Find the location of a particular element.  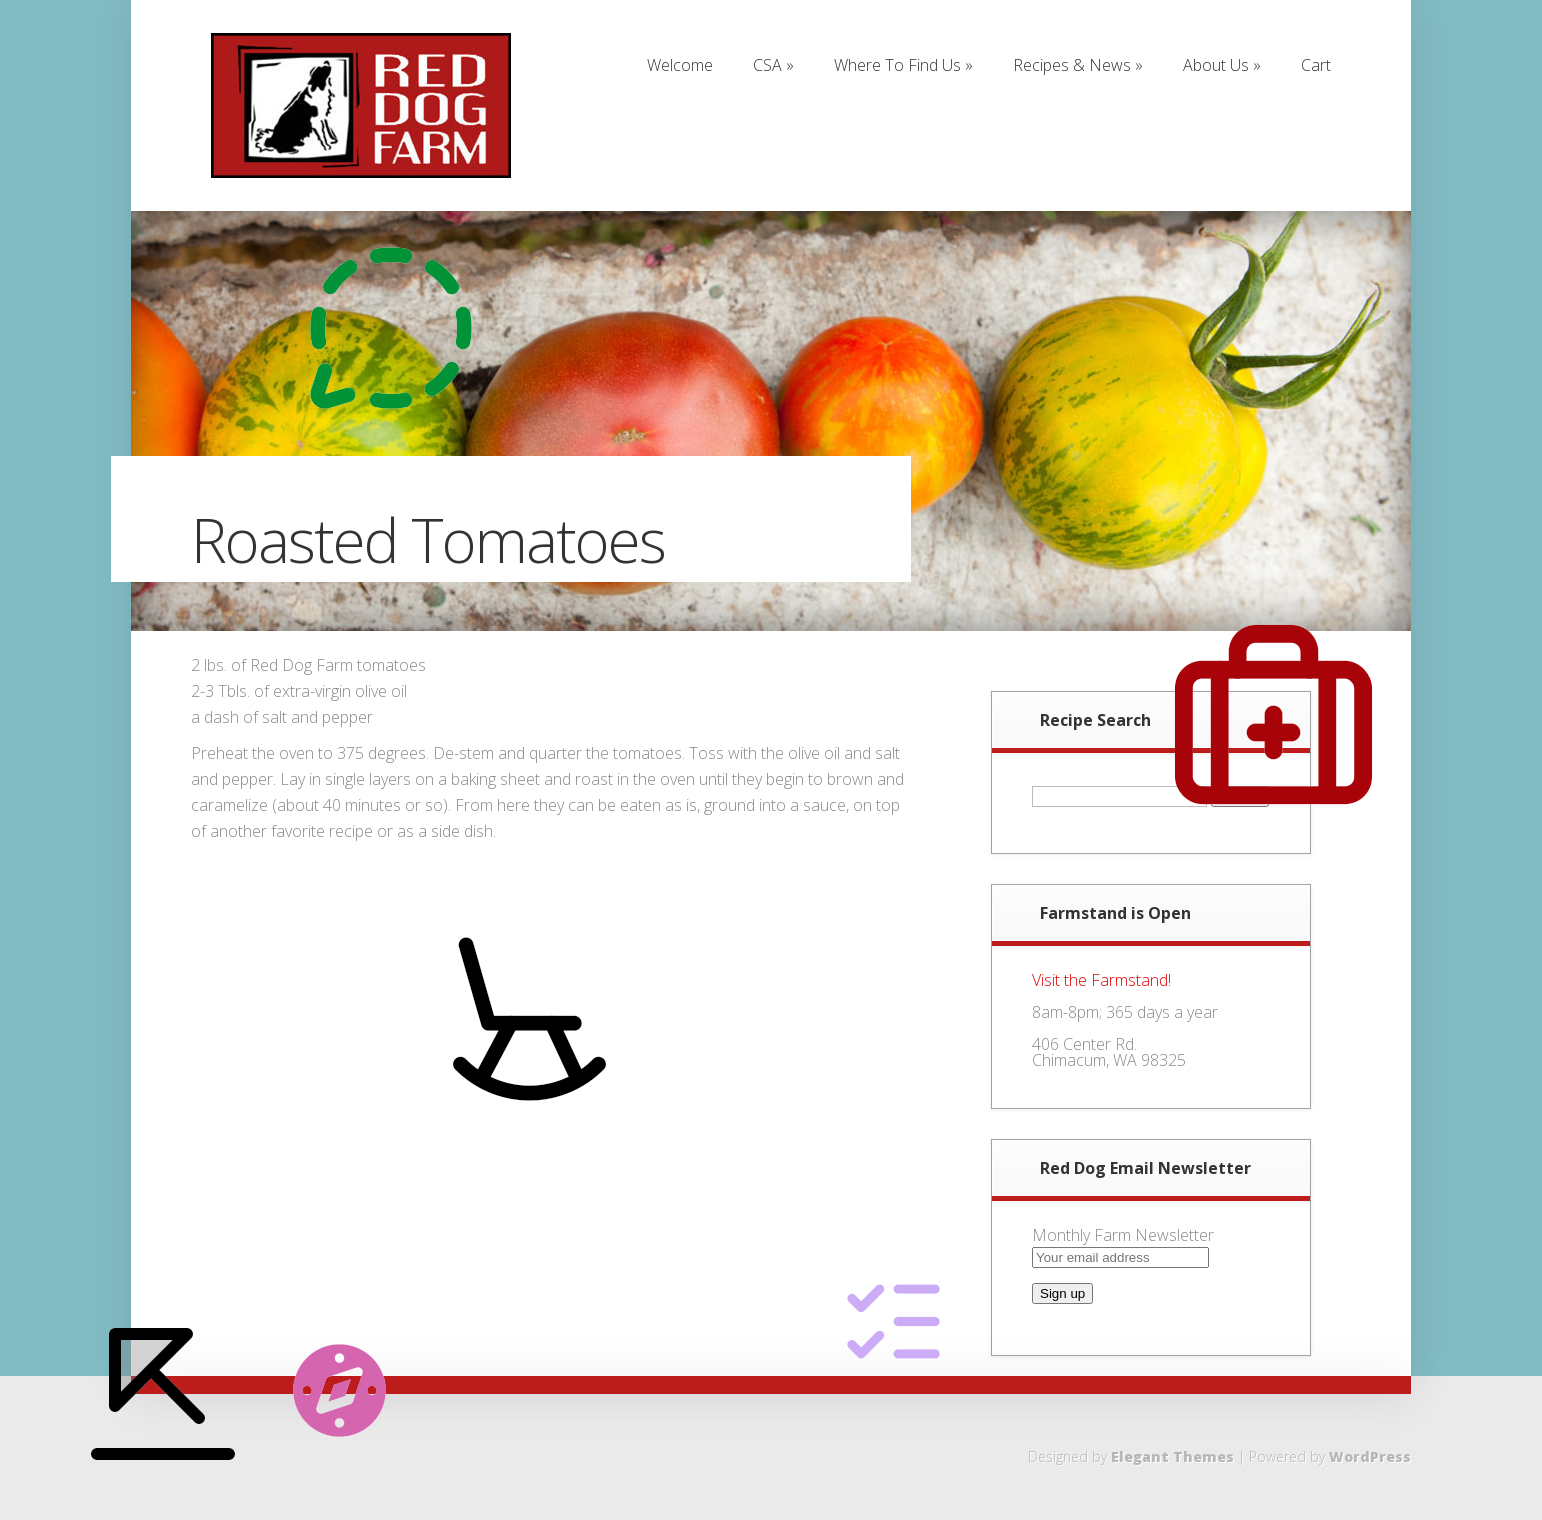

message sending in progress is located at coordinates (391, 328).